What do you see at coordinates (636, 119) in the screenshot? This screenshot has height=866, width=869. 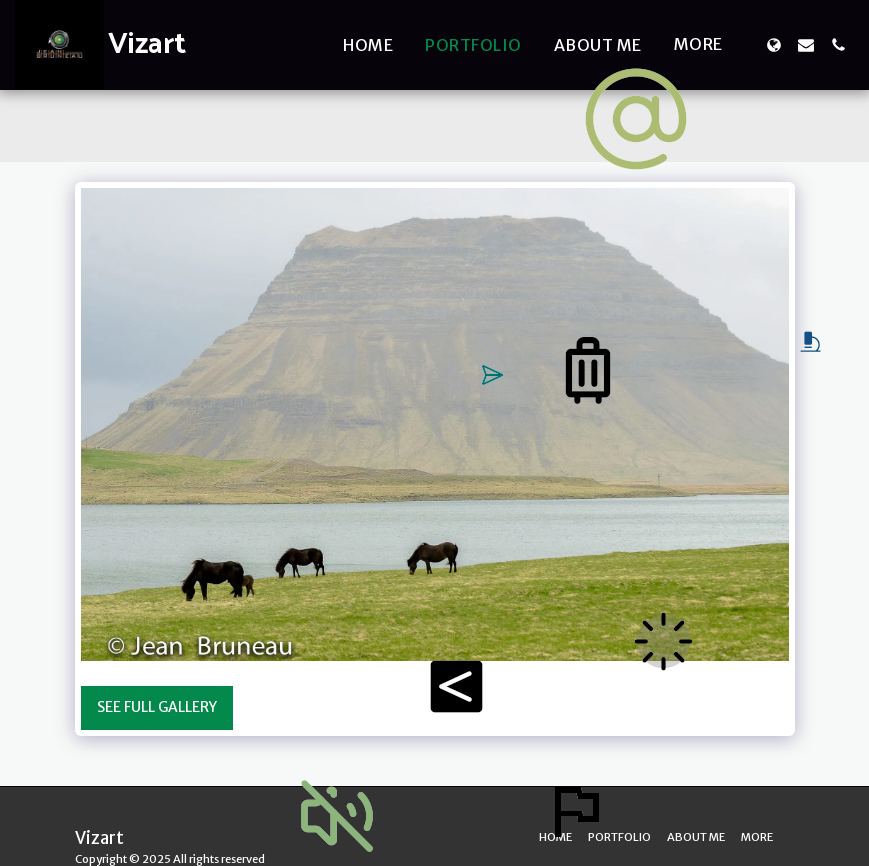 I see `enter an email address` at bounding box center [636, 119].